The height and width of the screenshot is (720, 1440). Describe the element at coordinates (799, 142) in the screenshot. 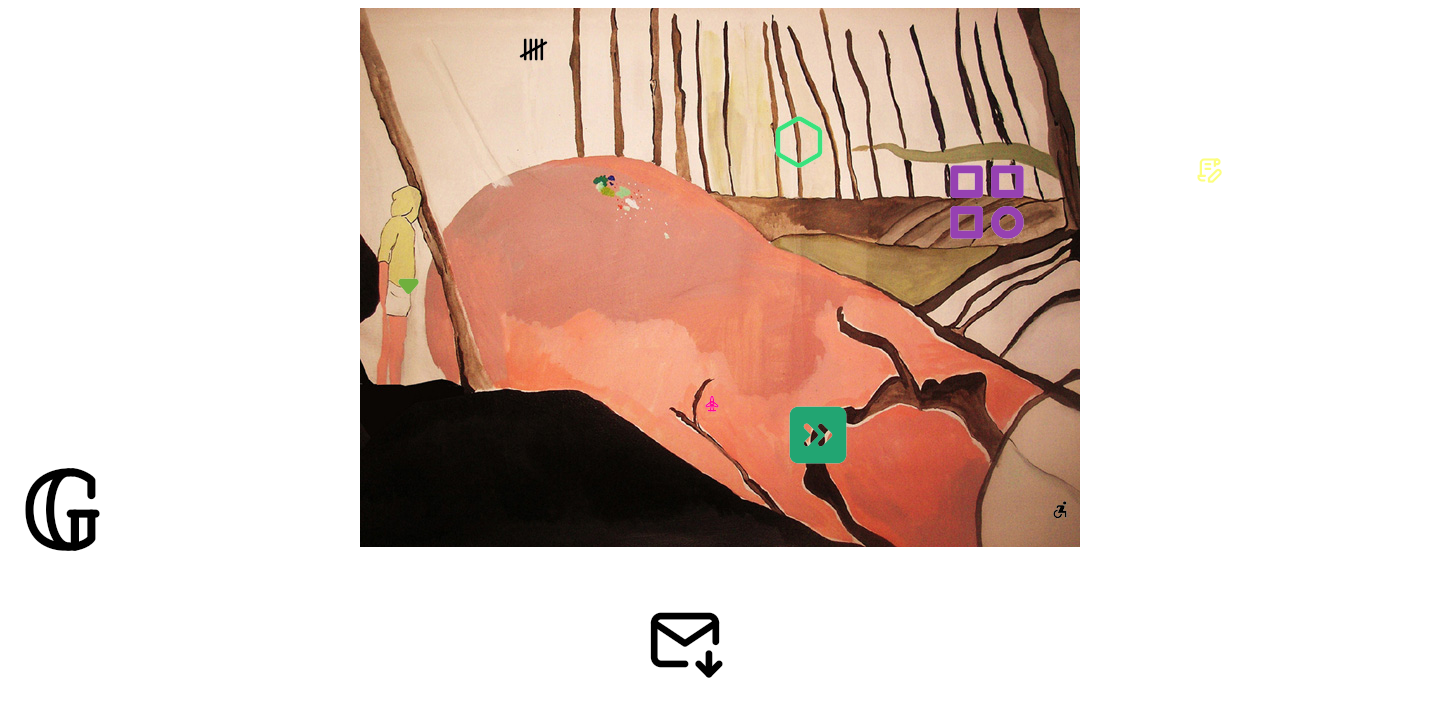

I see `indicates a modular or honeycomb-style layout option` at that location.